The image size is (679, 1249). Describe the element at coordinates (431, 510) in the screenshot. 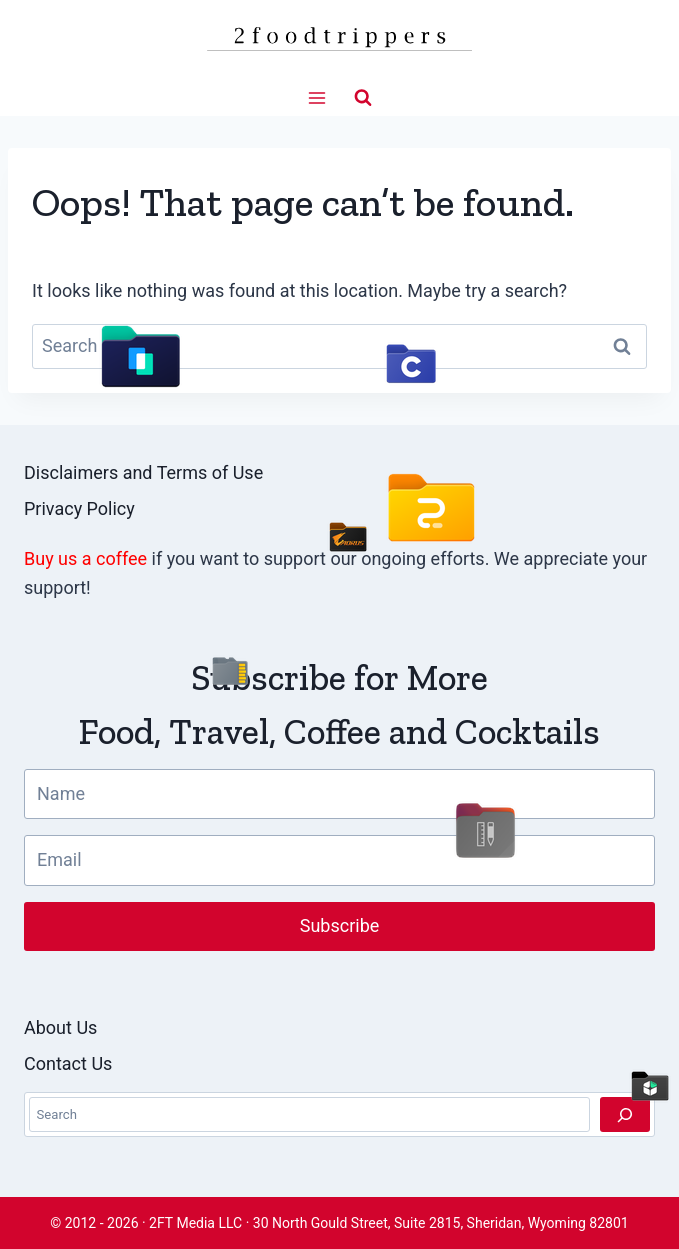

I see `open wondershare edrawproj project files folder` at that location.